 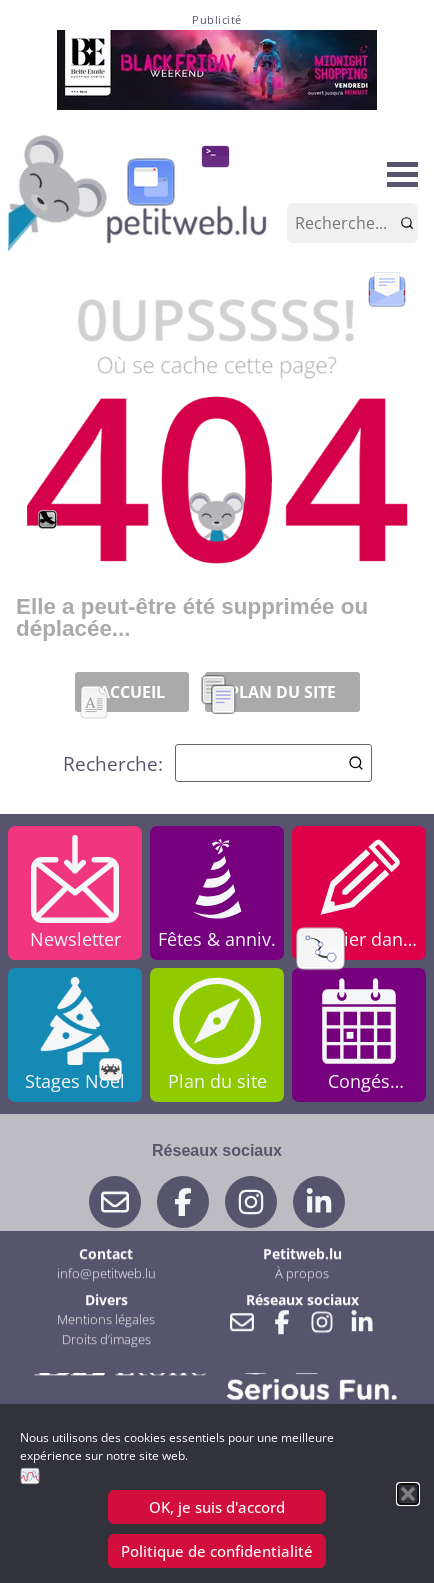 I want to click on open a karbon vector graphics file, so click(x=320, y=947).